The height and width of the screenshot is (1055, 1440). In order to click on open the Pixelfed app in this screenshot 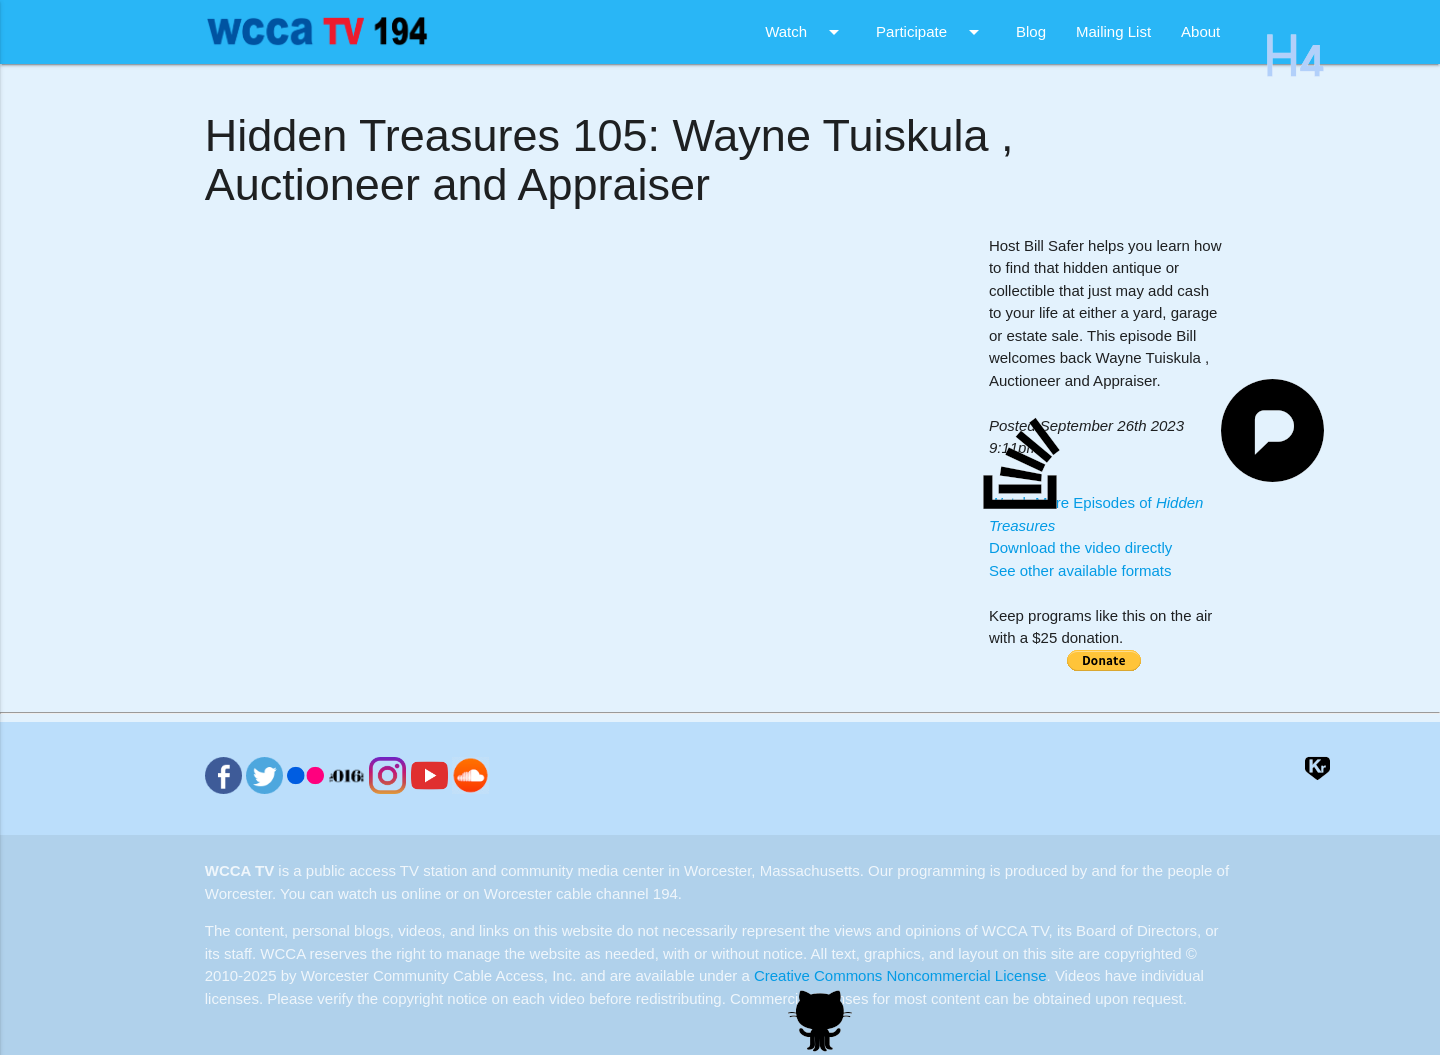, I will do `click(1272, 430)`.